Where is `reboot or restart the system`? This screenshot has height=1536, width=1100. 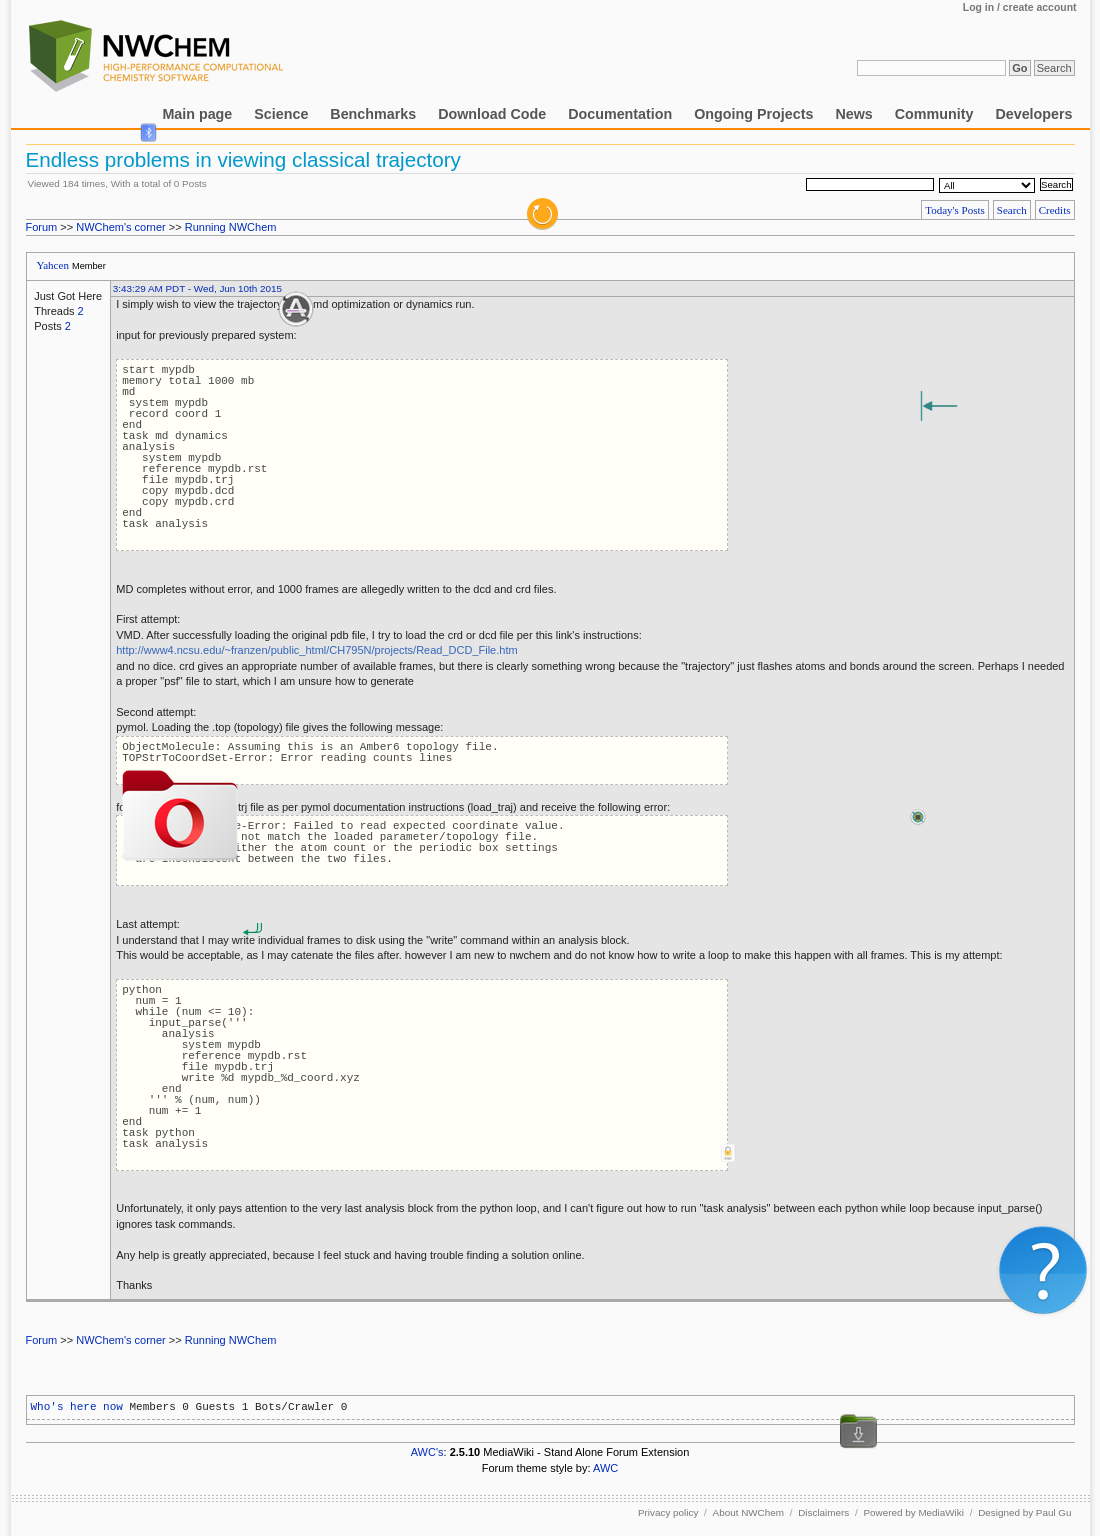
reboot or restart the system is located at coordinates (543, 214).